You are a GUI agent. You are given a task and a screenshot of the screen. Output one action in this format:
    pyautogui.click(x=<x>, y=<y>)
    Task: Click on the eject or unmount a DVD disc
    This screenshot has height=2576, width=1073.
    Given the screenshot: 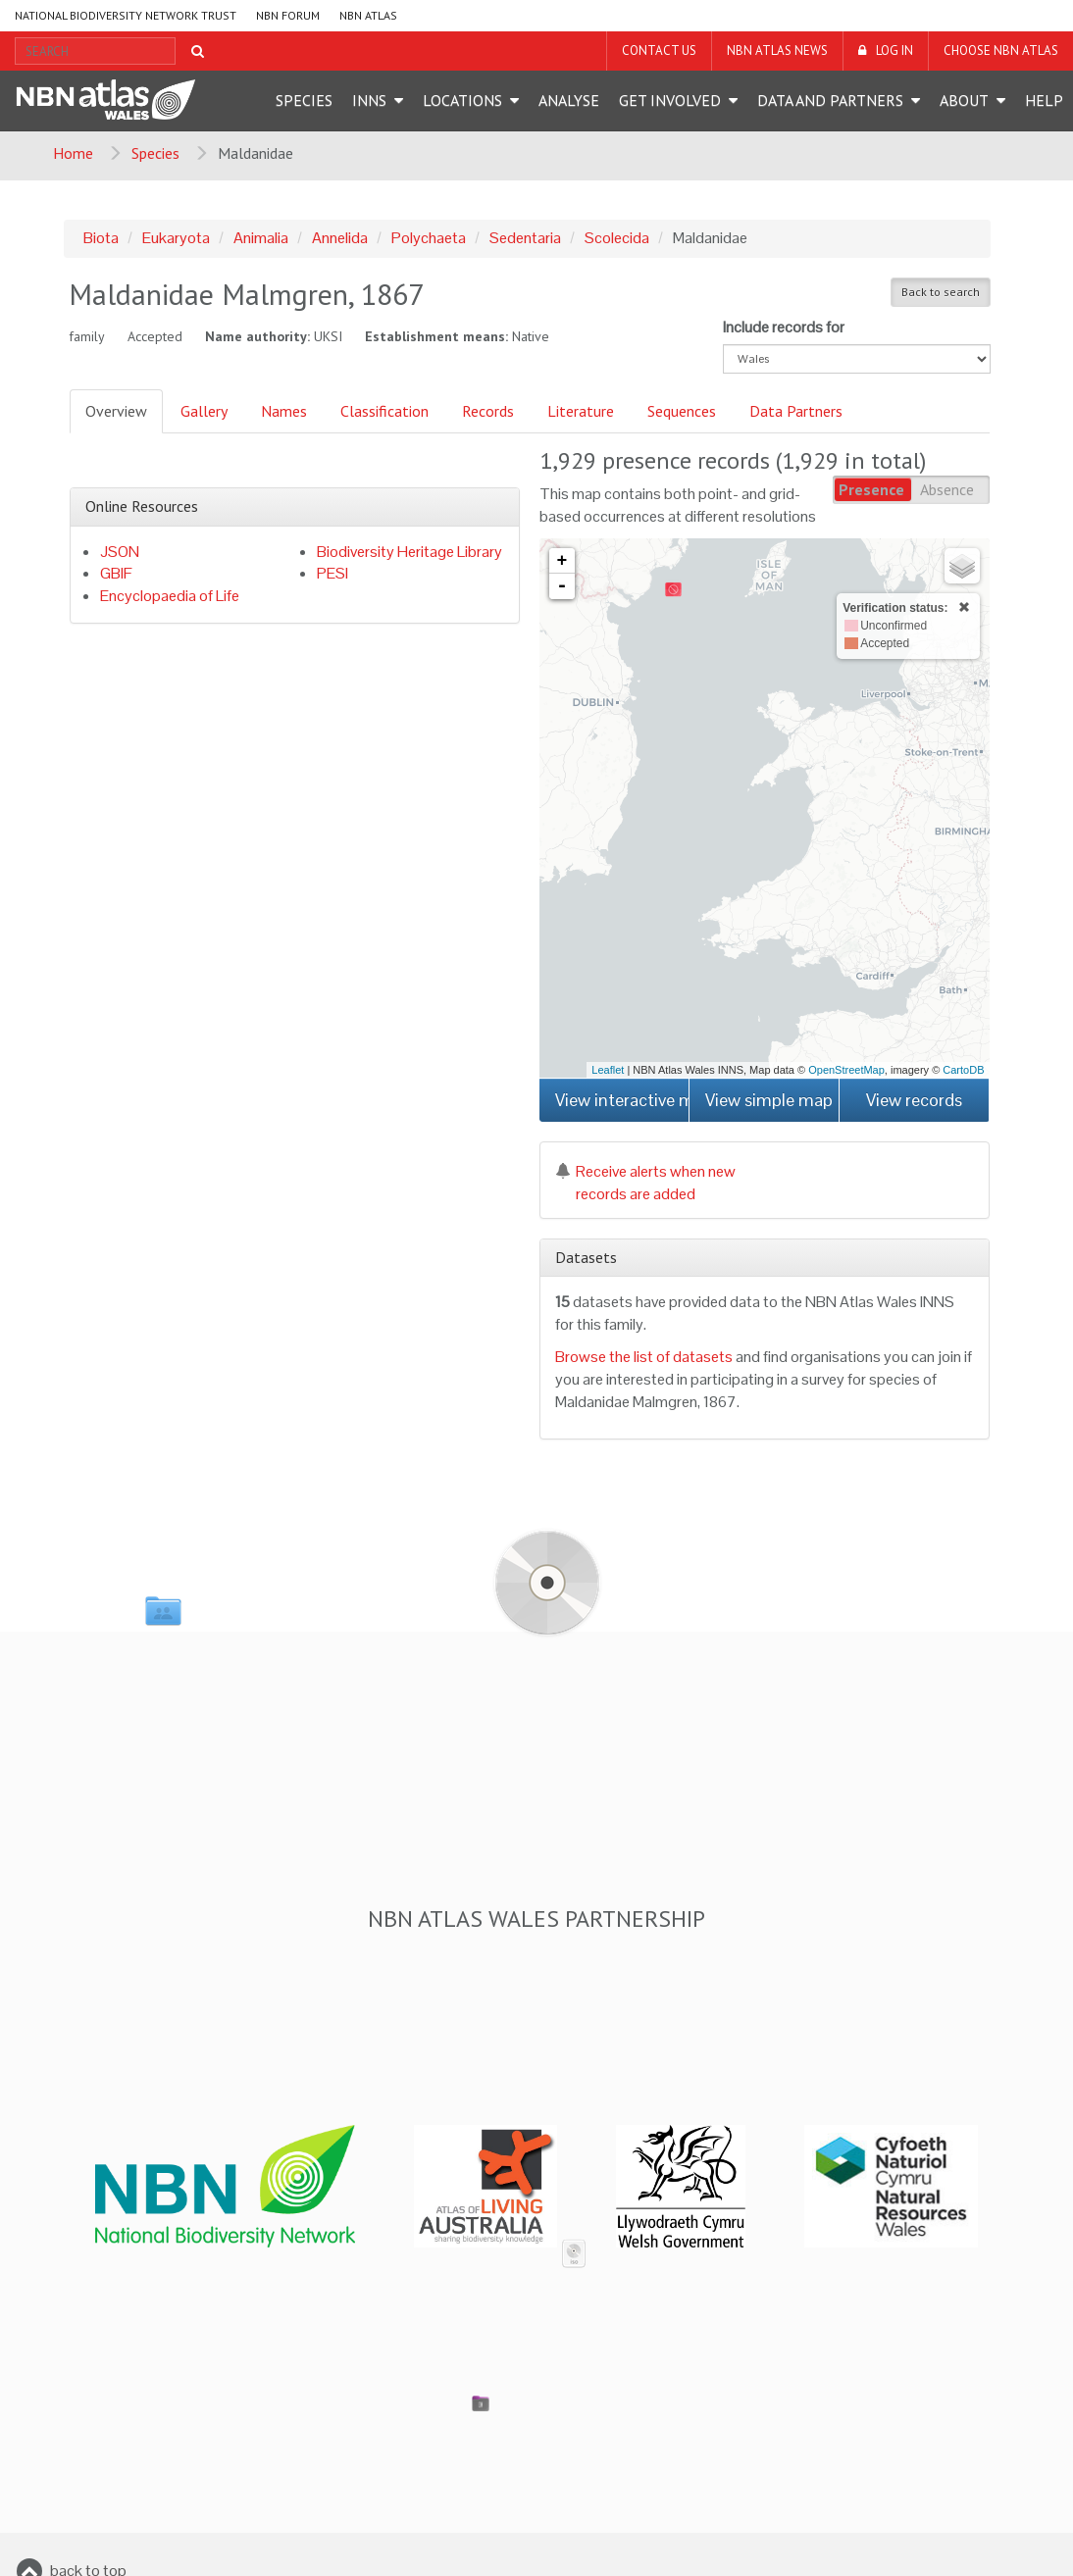 What is the action you would take?
    pyautogui.click(x=547, y=1583)
    